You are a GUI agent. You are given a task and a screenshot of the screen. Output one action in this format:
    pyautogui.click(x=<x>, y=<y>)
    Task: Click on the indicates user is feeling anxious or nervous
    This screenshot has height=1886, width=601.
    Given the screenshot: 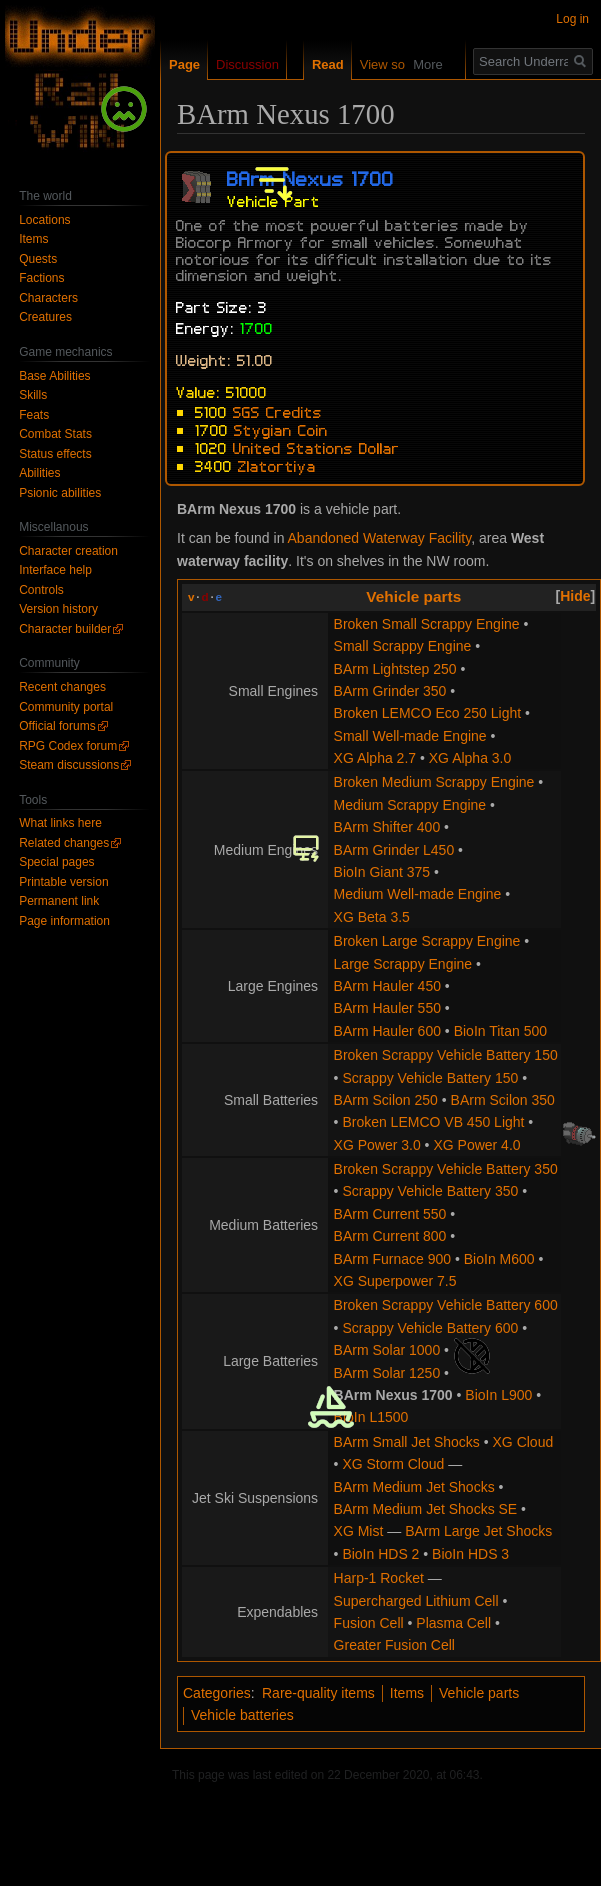 What is the action you would take?
    pyautogui.click(x=124, y=109)
    